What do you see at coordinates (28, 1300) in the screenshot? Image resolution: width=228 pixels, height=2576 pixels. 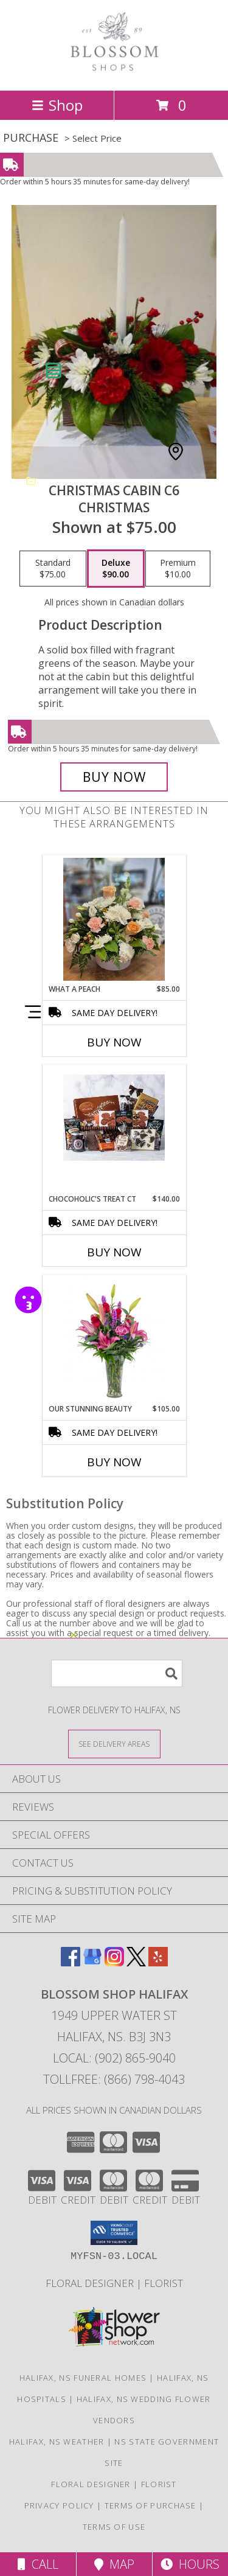 I see `send a kiss or blowing kiss emoji reaction` at bounding box center [28, 1300].